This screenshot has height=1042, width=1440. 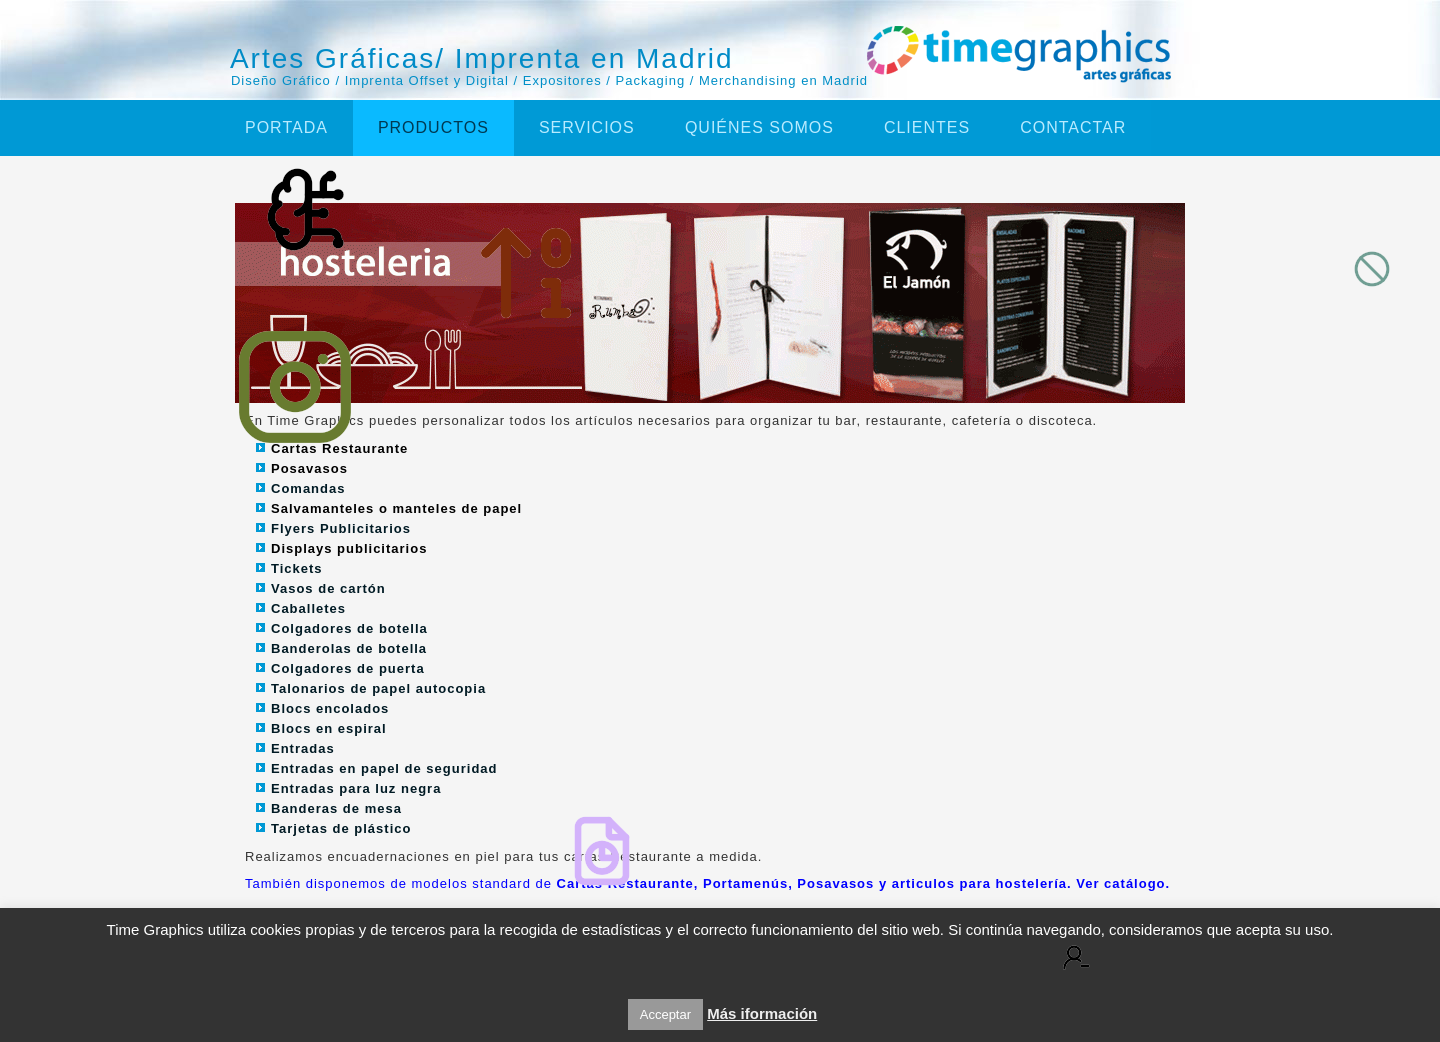 I want to click on sort in ascending numerical order, so click(x=531, y=273).